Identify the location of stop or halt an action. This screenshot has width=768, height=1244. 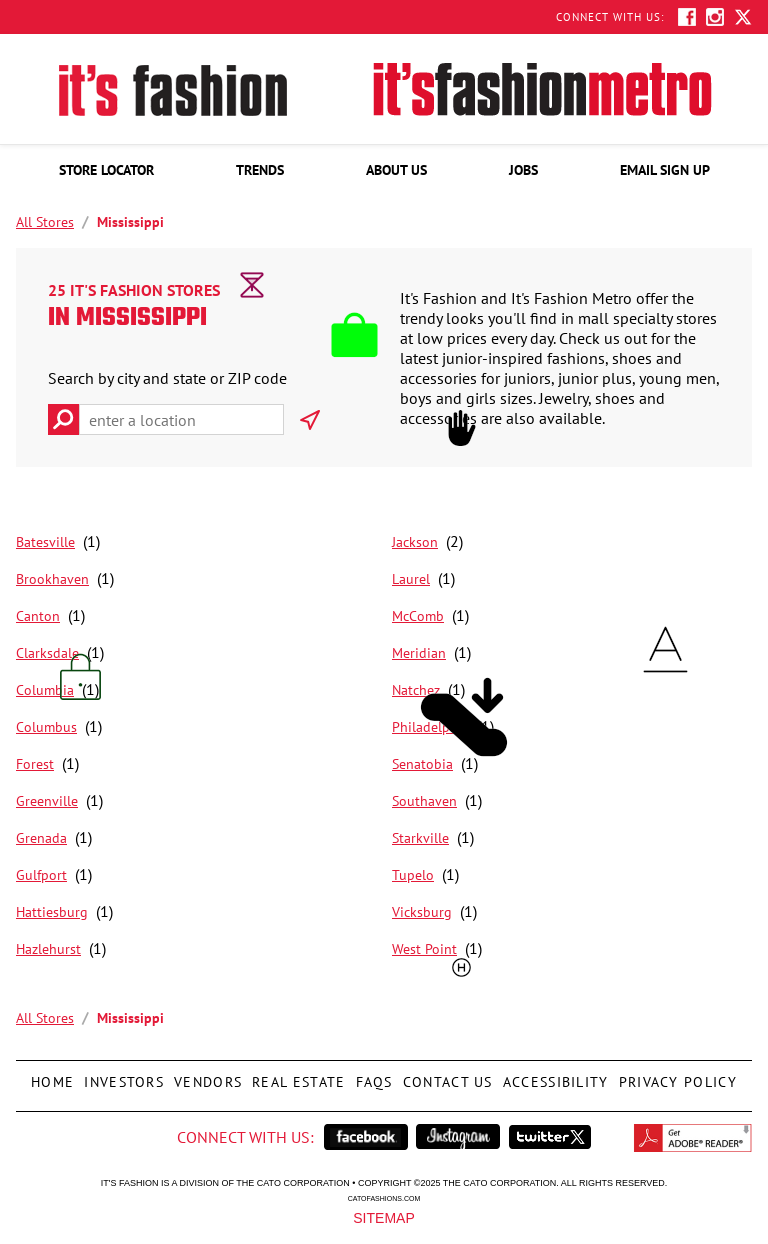
(462, 428).